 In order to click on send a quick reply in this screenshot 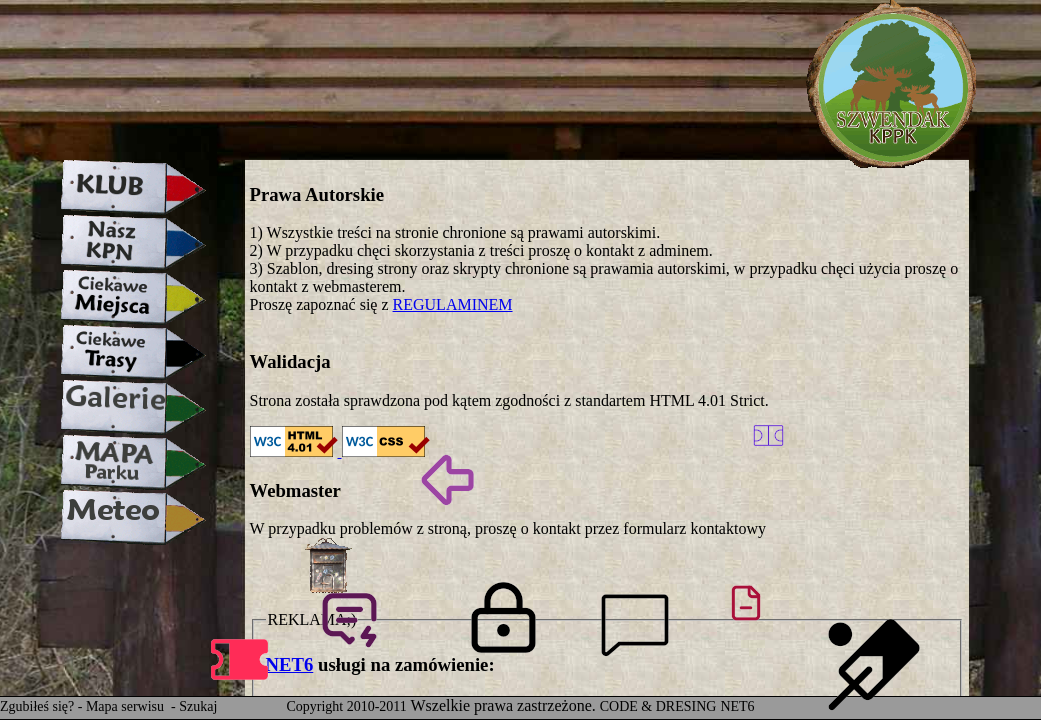, I will do `click(349, 617)`.